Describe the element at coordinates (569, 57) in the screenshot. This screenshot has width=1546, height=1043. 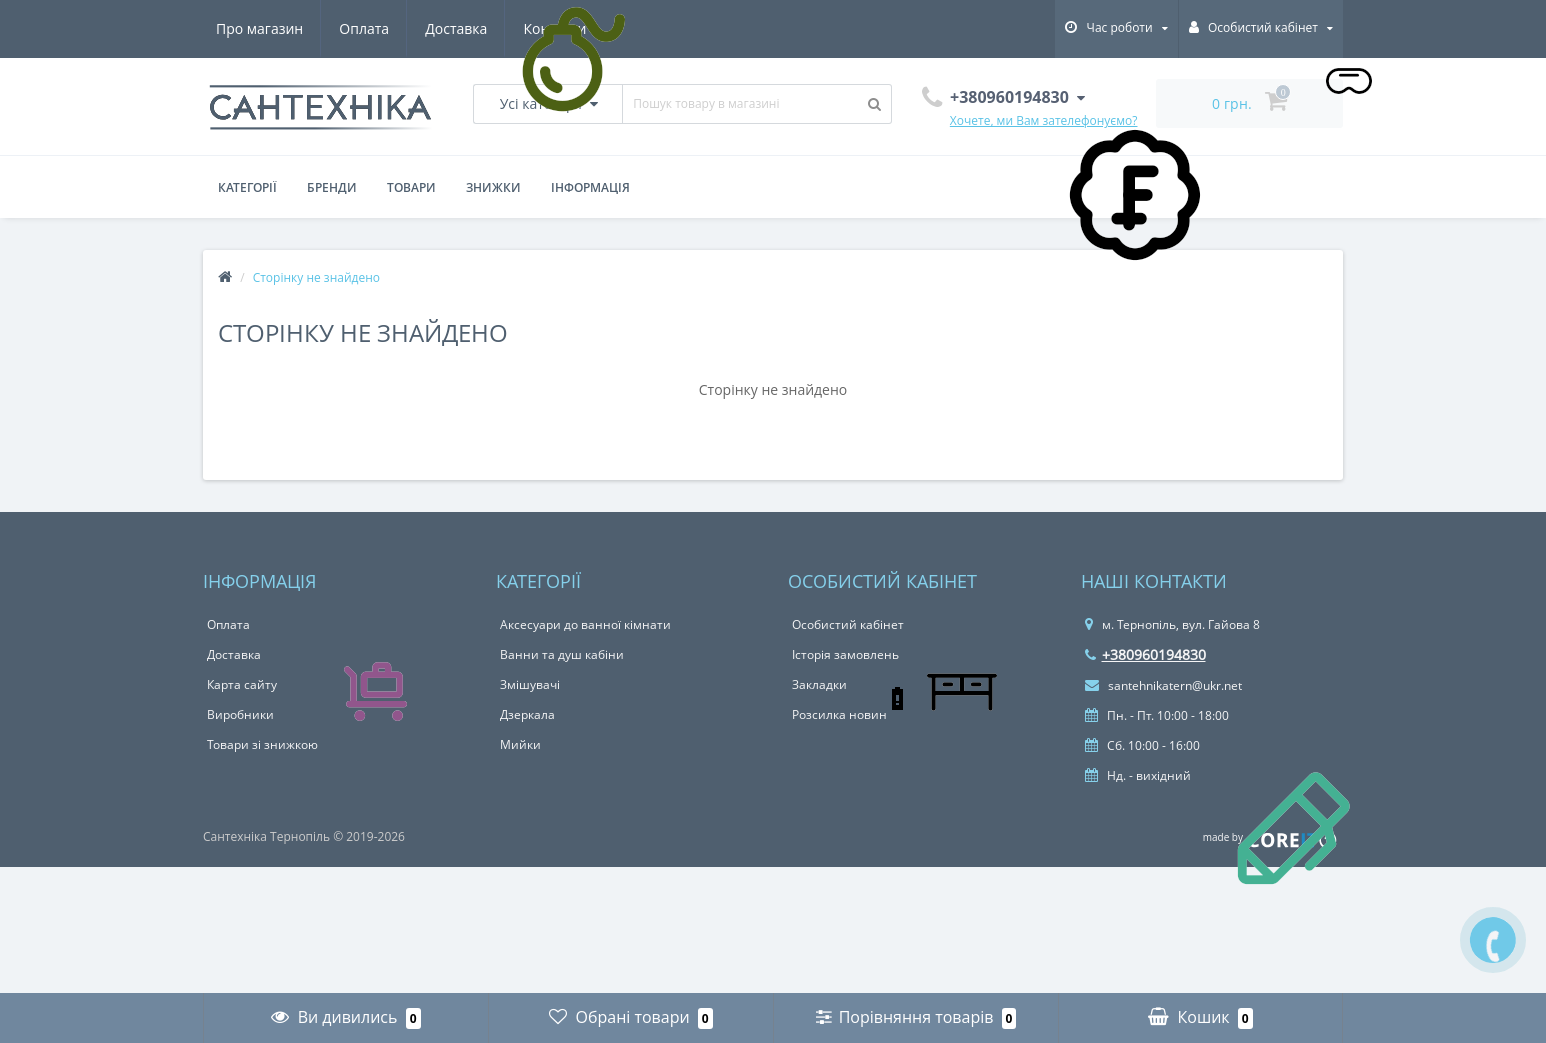
I see `indicates dangerous or destructive action` at that location.